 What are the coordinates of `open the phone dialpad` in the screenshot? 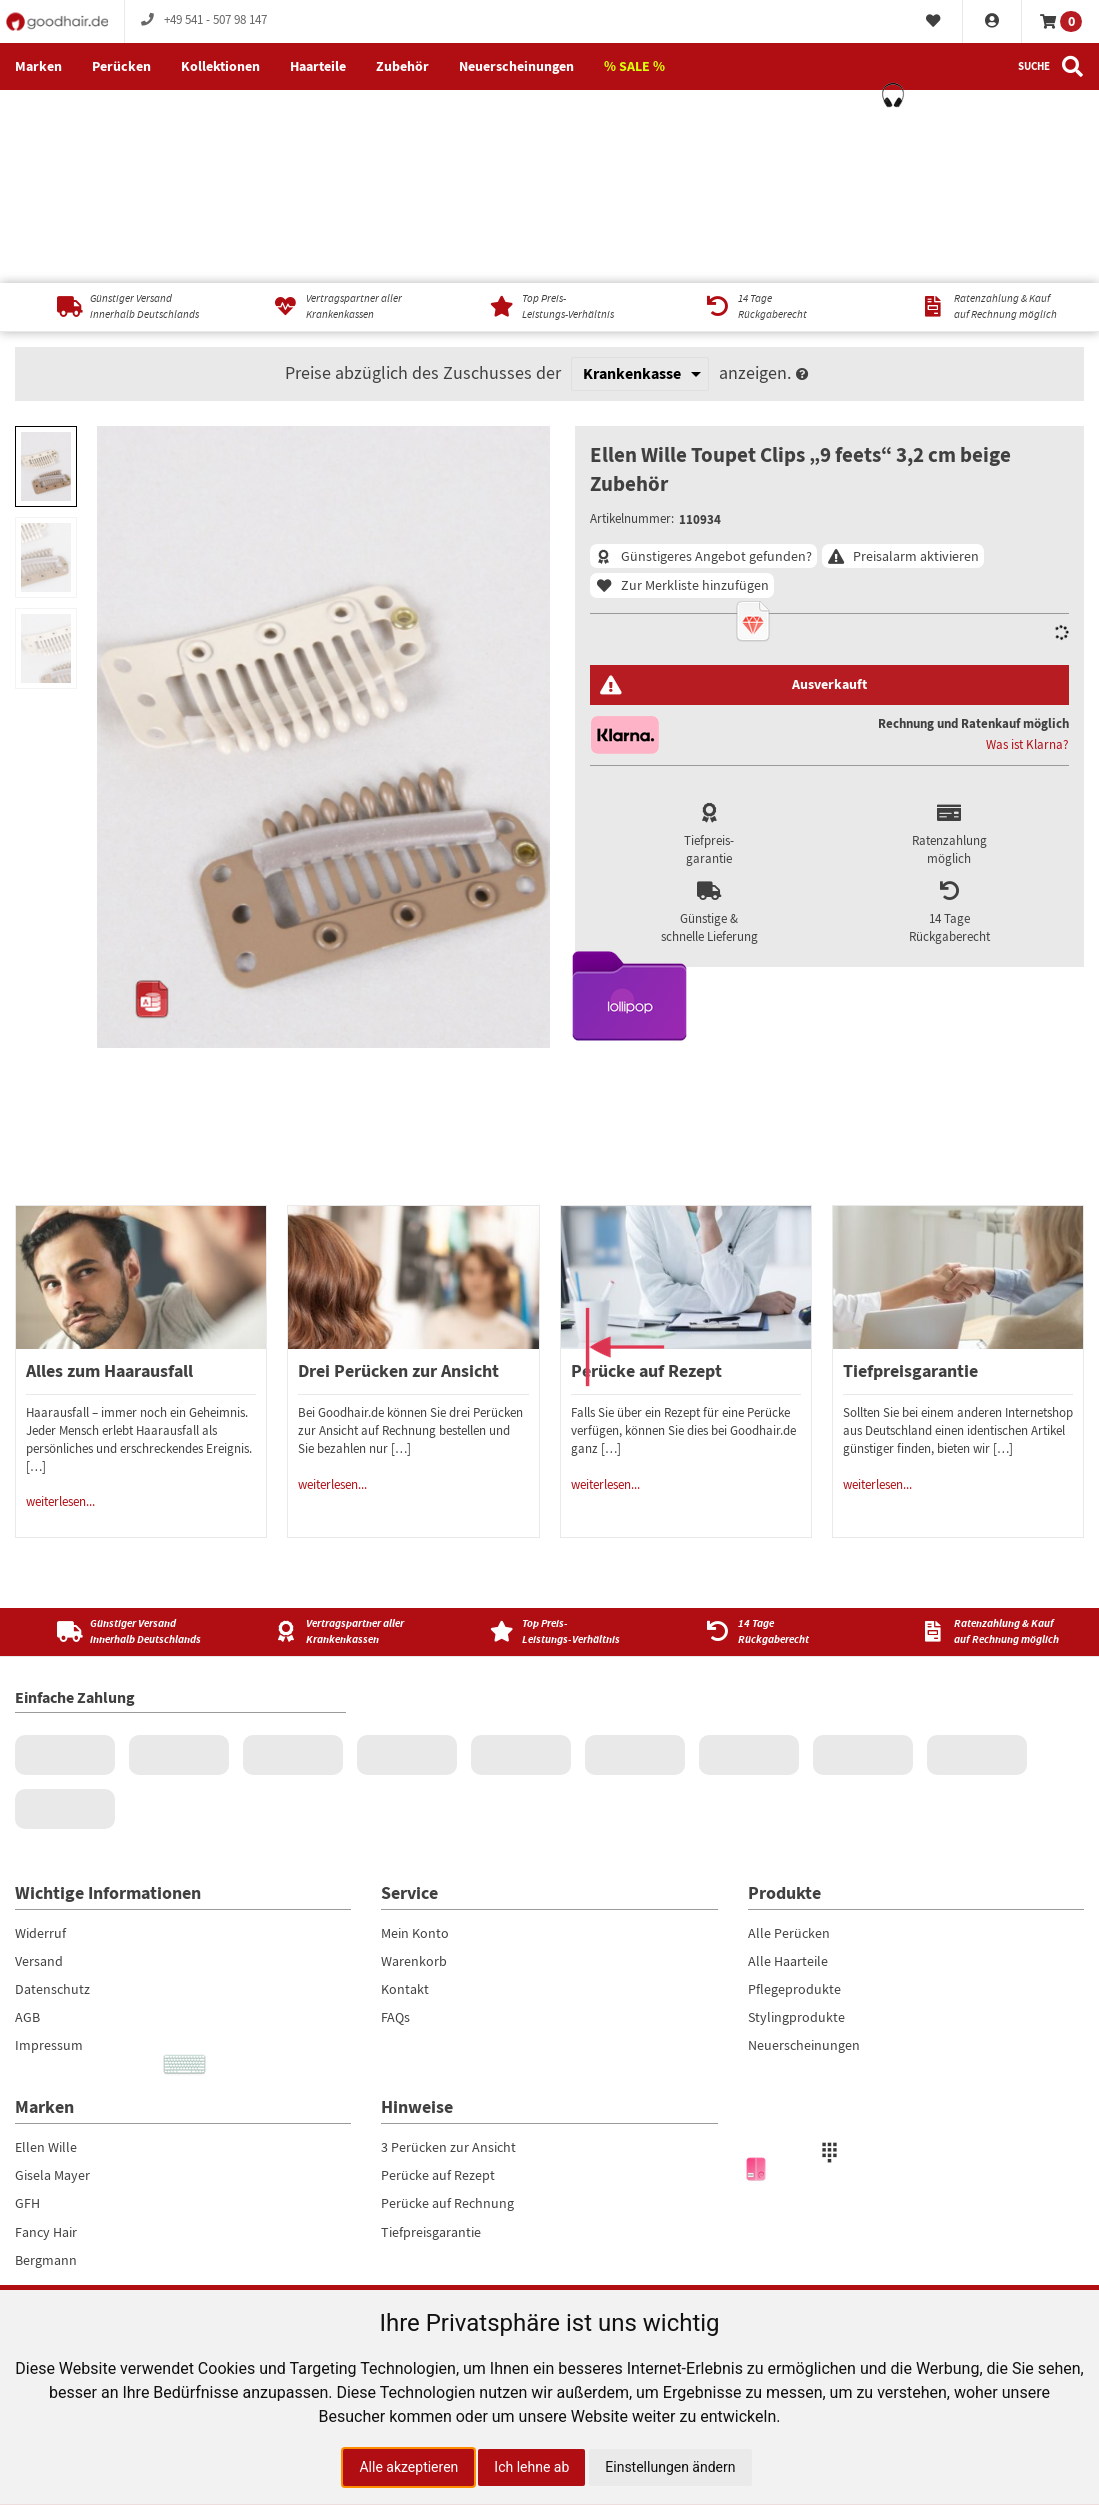 It's located at (829, 2153).